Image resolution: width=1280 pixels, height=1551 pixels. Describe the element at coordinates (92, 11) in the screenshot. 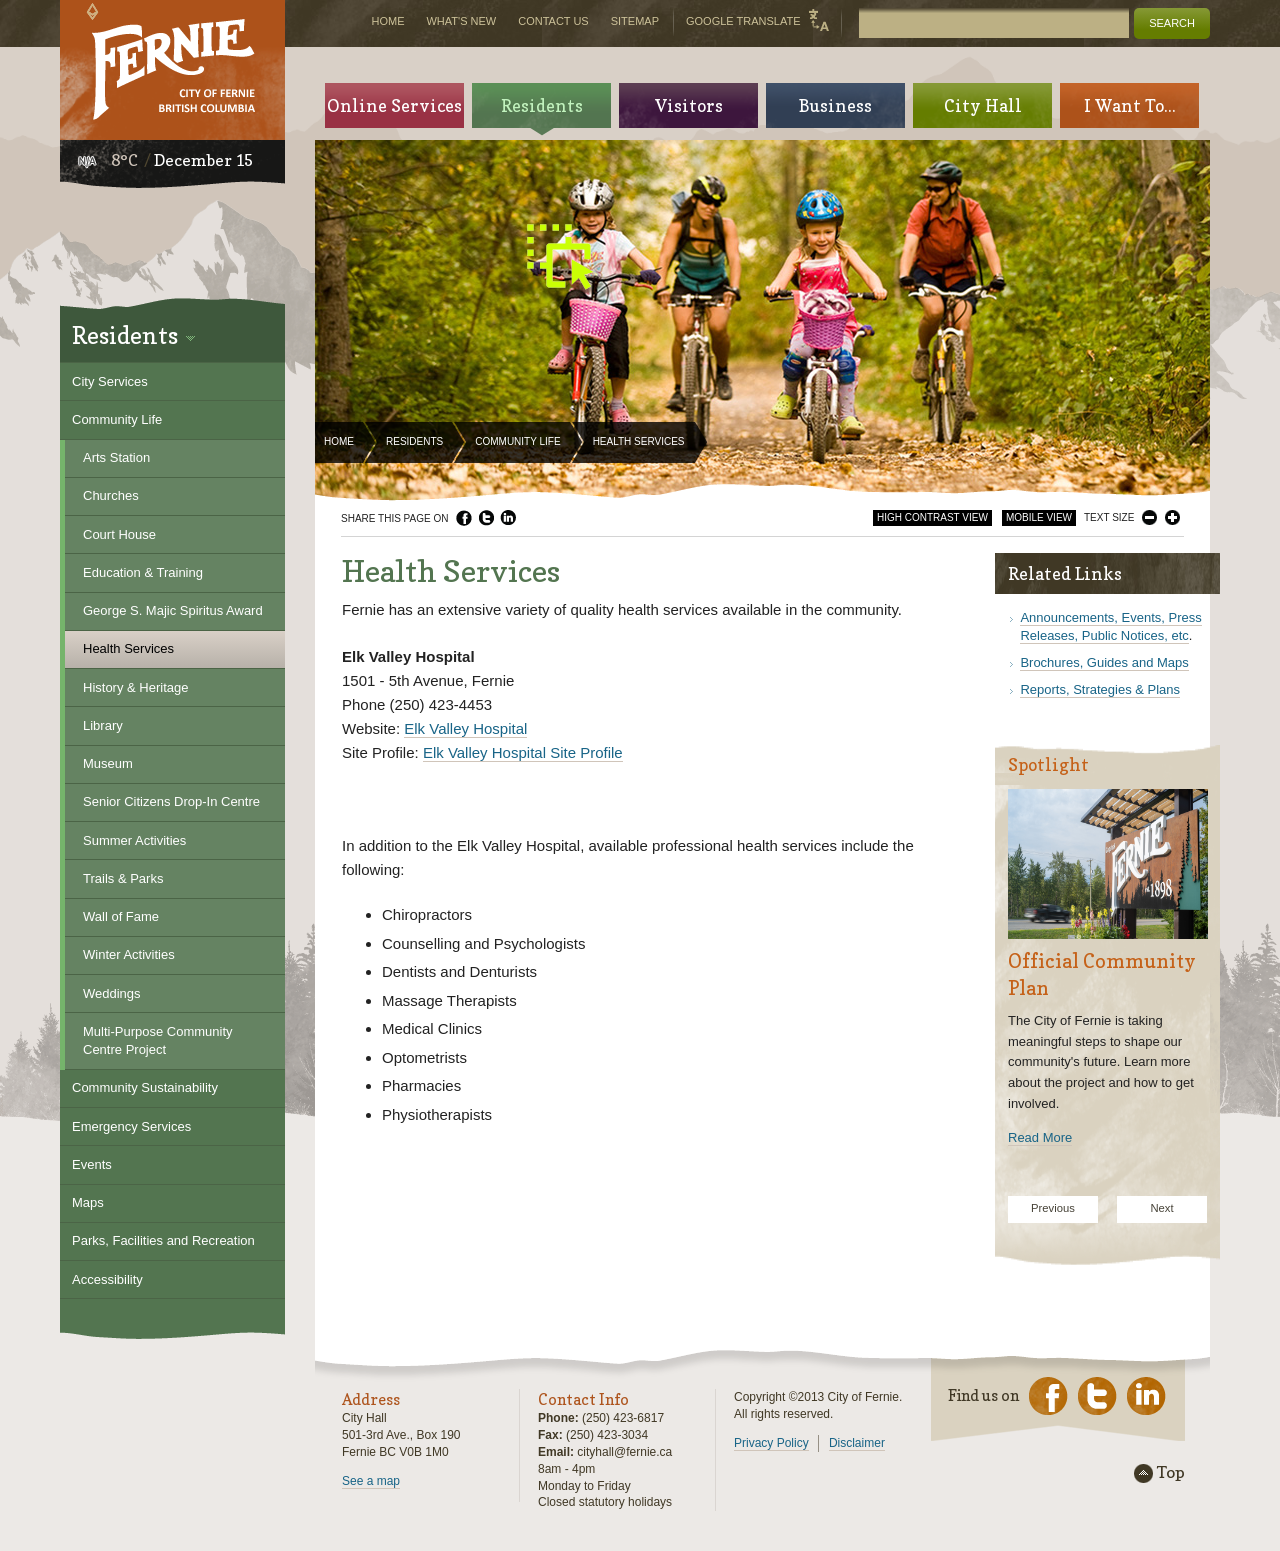

I see `view ethereum wallet balance` at that location.